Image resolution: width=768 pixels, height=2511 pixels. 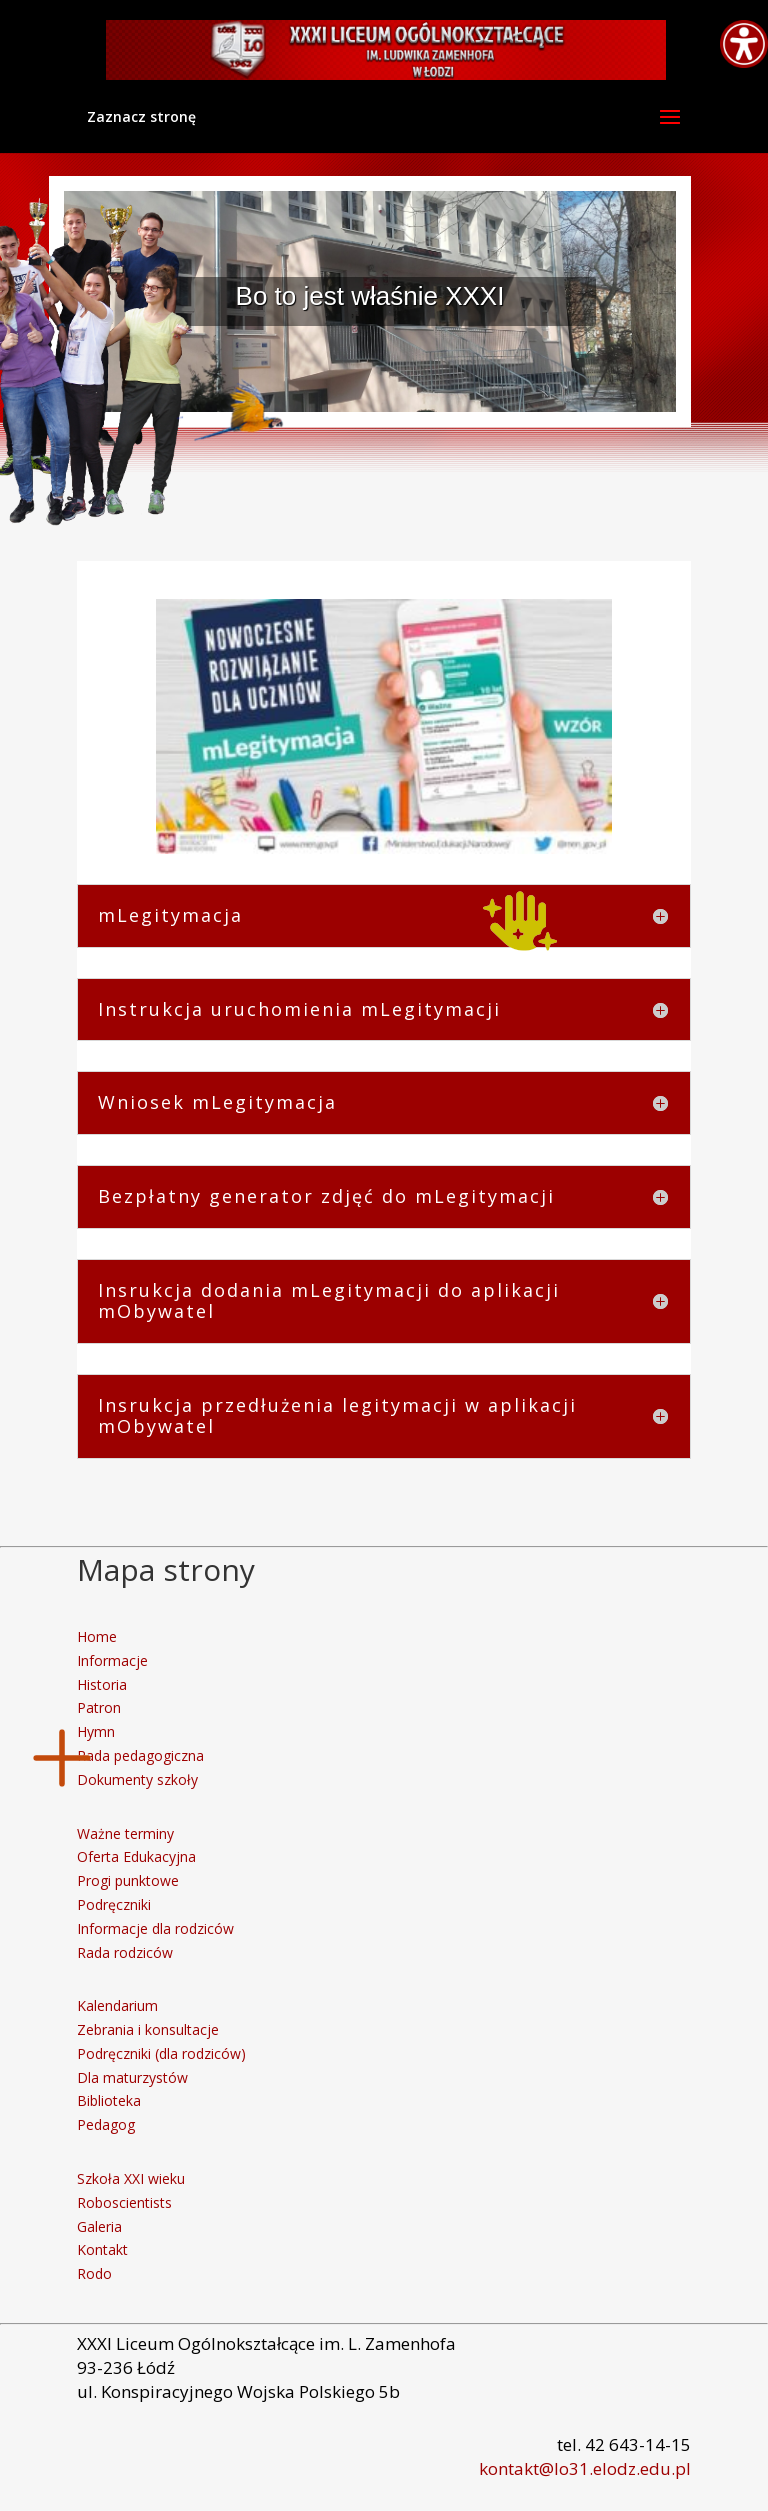 I want to click on add a new item, so click(x=62, y=1758).